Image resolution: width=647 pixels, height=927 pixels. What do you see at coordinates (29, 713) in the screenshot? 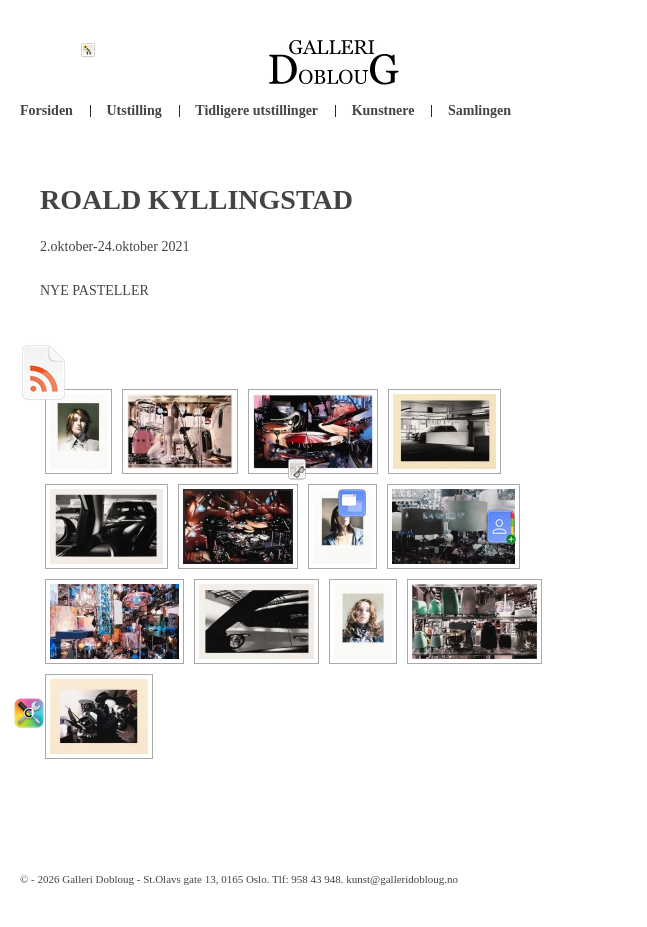
I see `open colorsync utility to manage color profiles` at bounding box center [29, 713].